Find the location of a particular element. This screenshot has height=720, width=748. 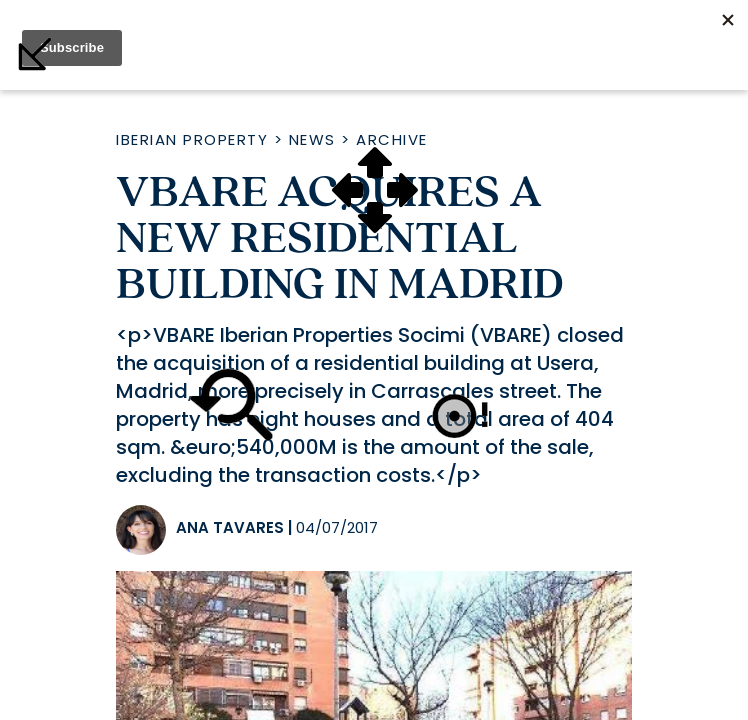

move or reposition an element is located at coordinates (375, 190).